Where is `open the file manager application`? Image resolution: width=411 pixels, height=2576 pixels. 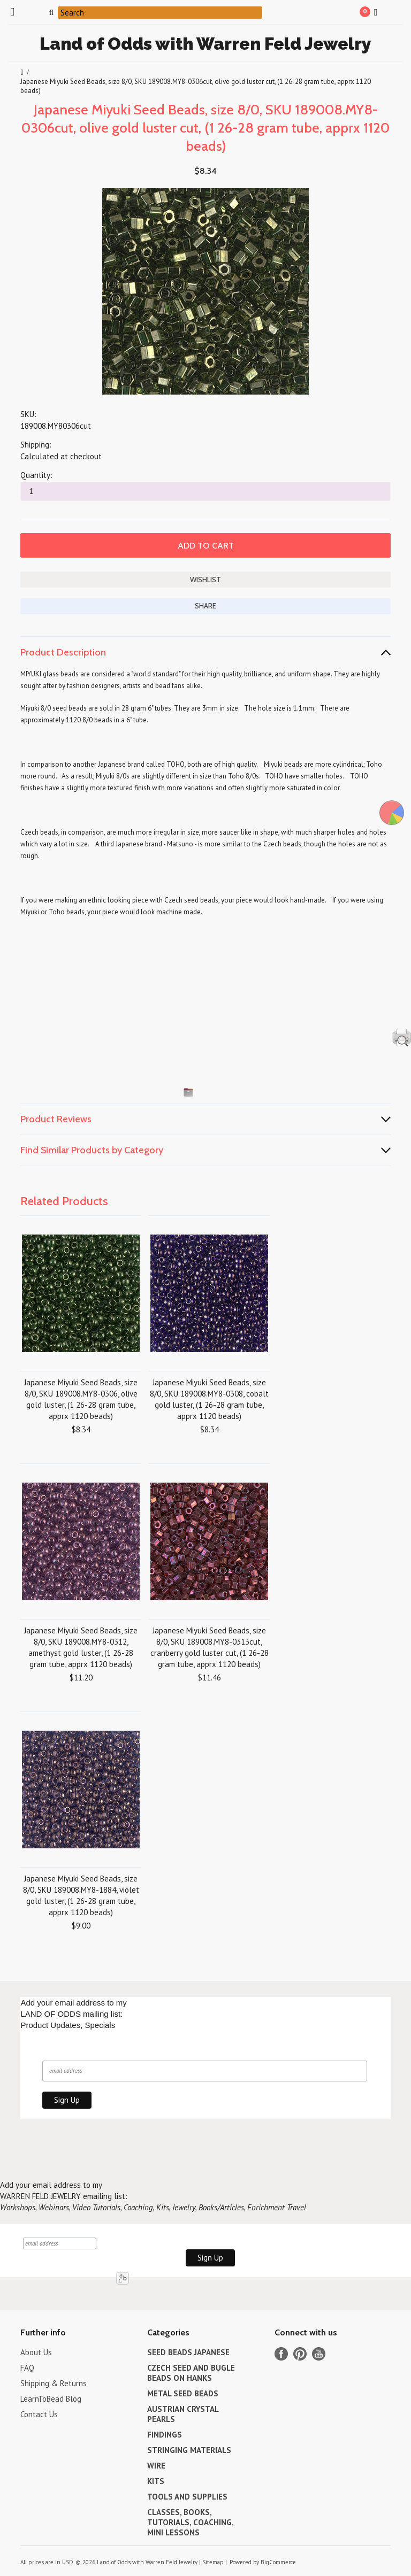 open the file manager application is located at coordinates (188, 1092).